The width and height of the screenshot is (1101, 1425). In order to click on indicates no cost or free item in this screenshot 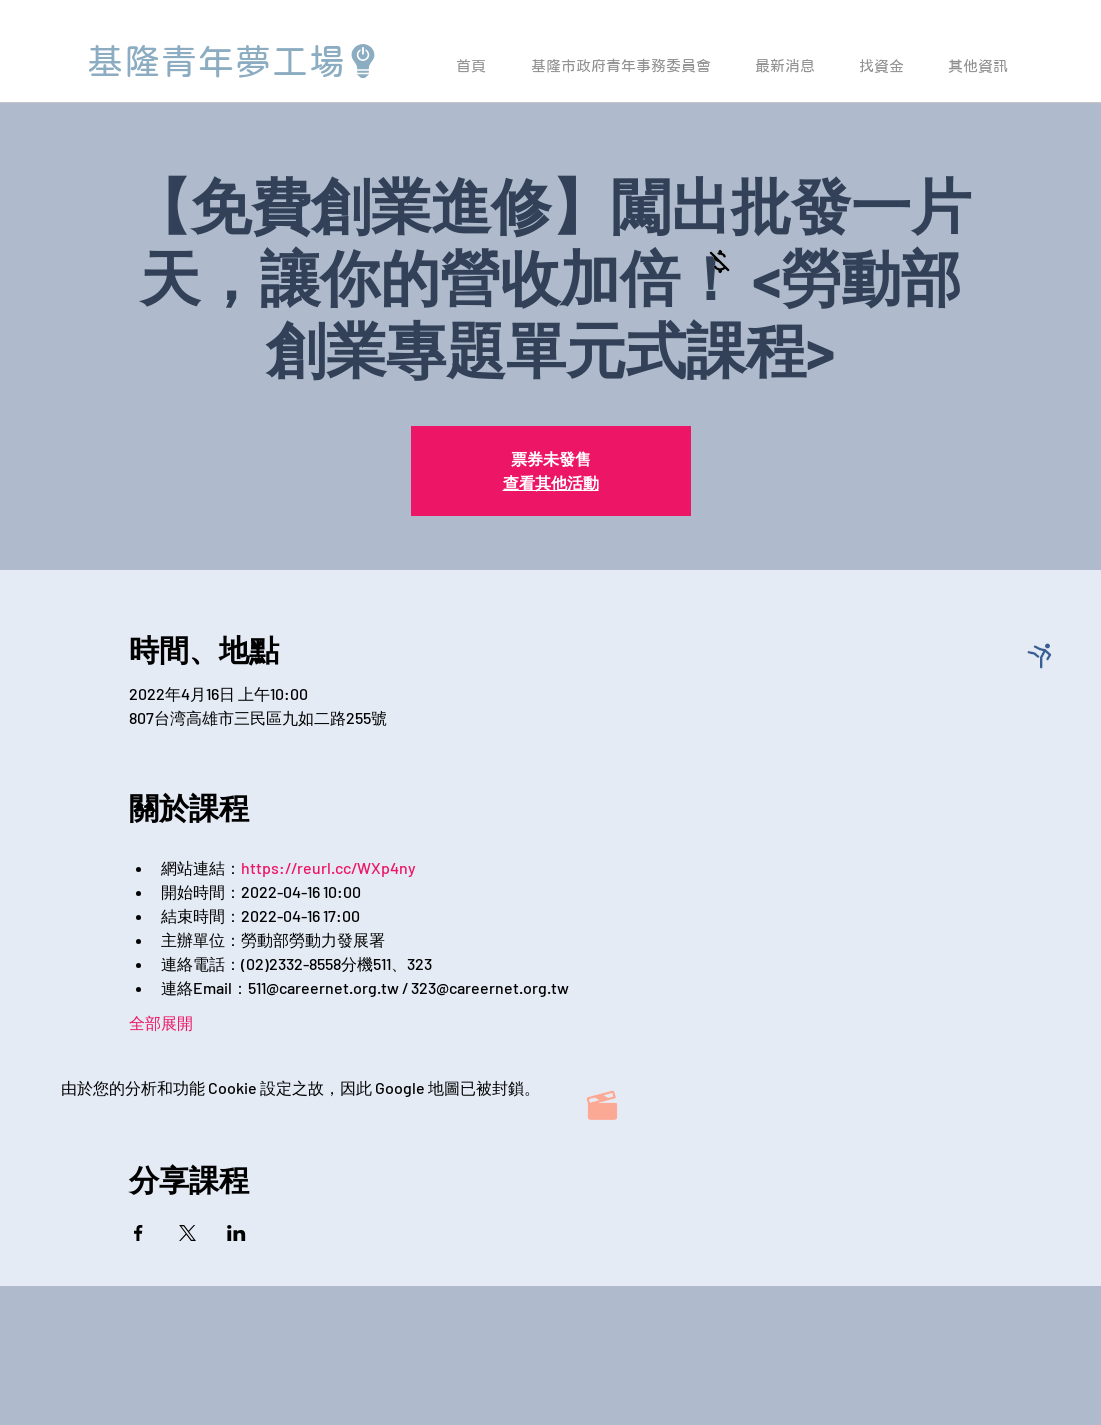, I will do `click(719, 261)`.